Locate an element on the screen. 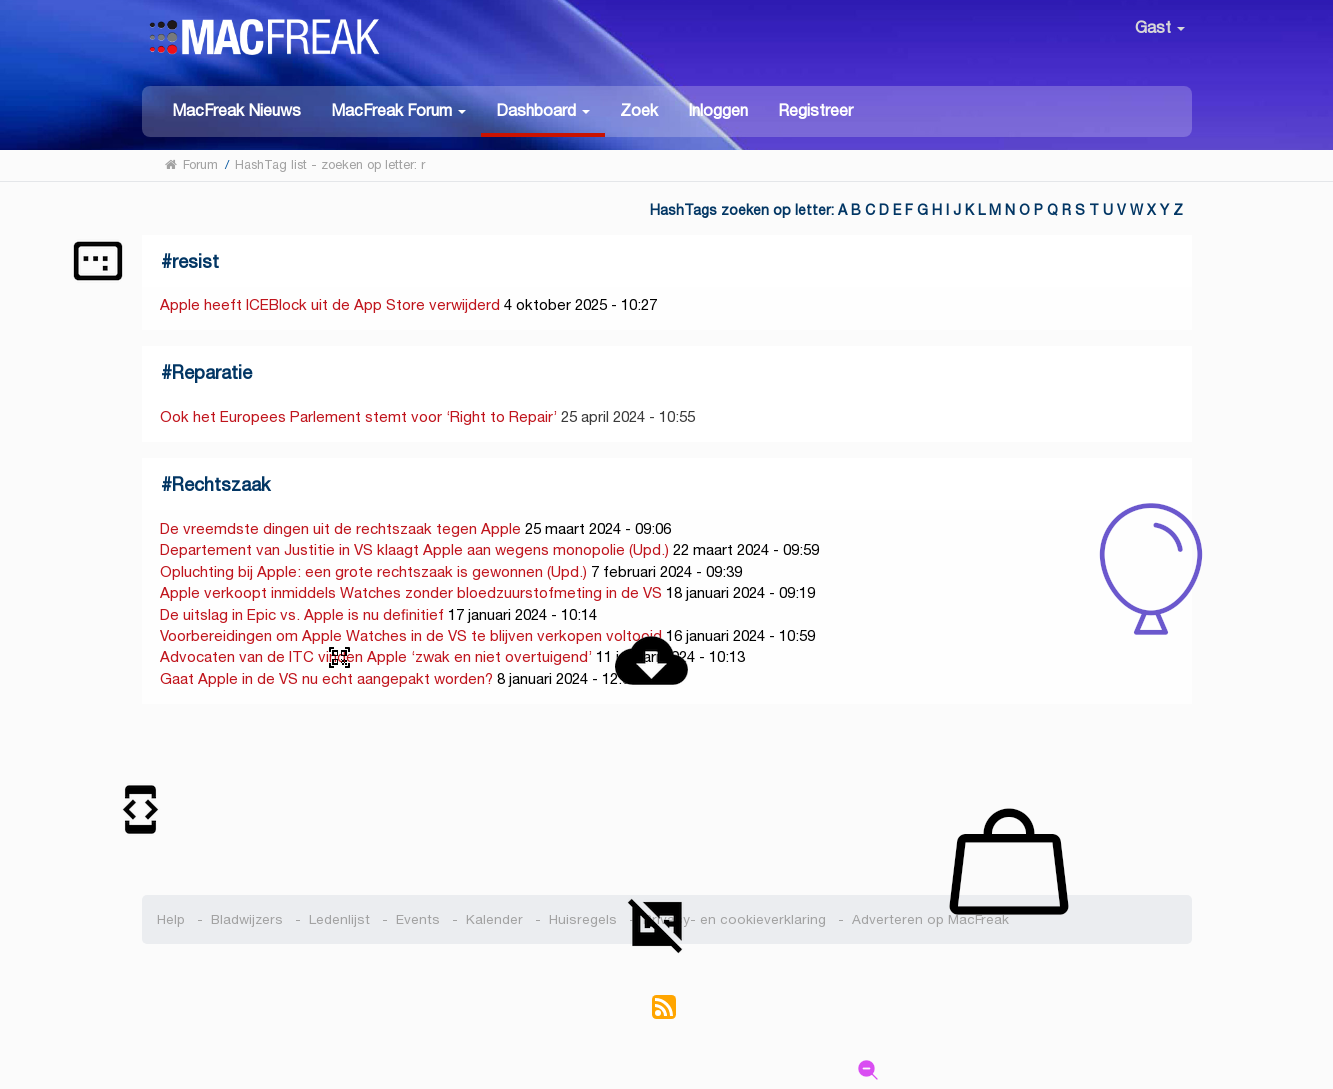 The height and width of the screenshot is (1089, 1333). view your shopping bag is located at coordinates (1009, 868).